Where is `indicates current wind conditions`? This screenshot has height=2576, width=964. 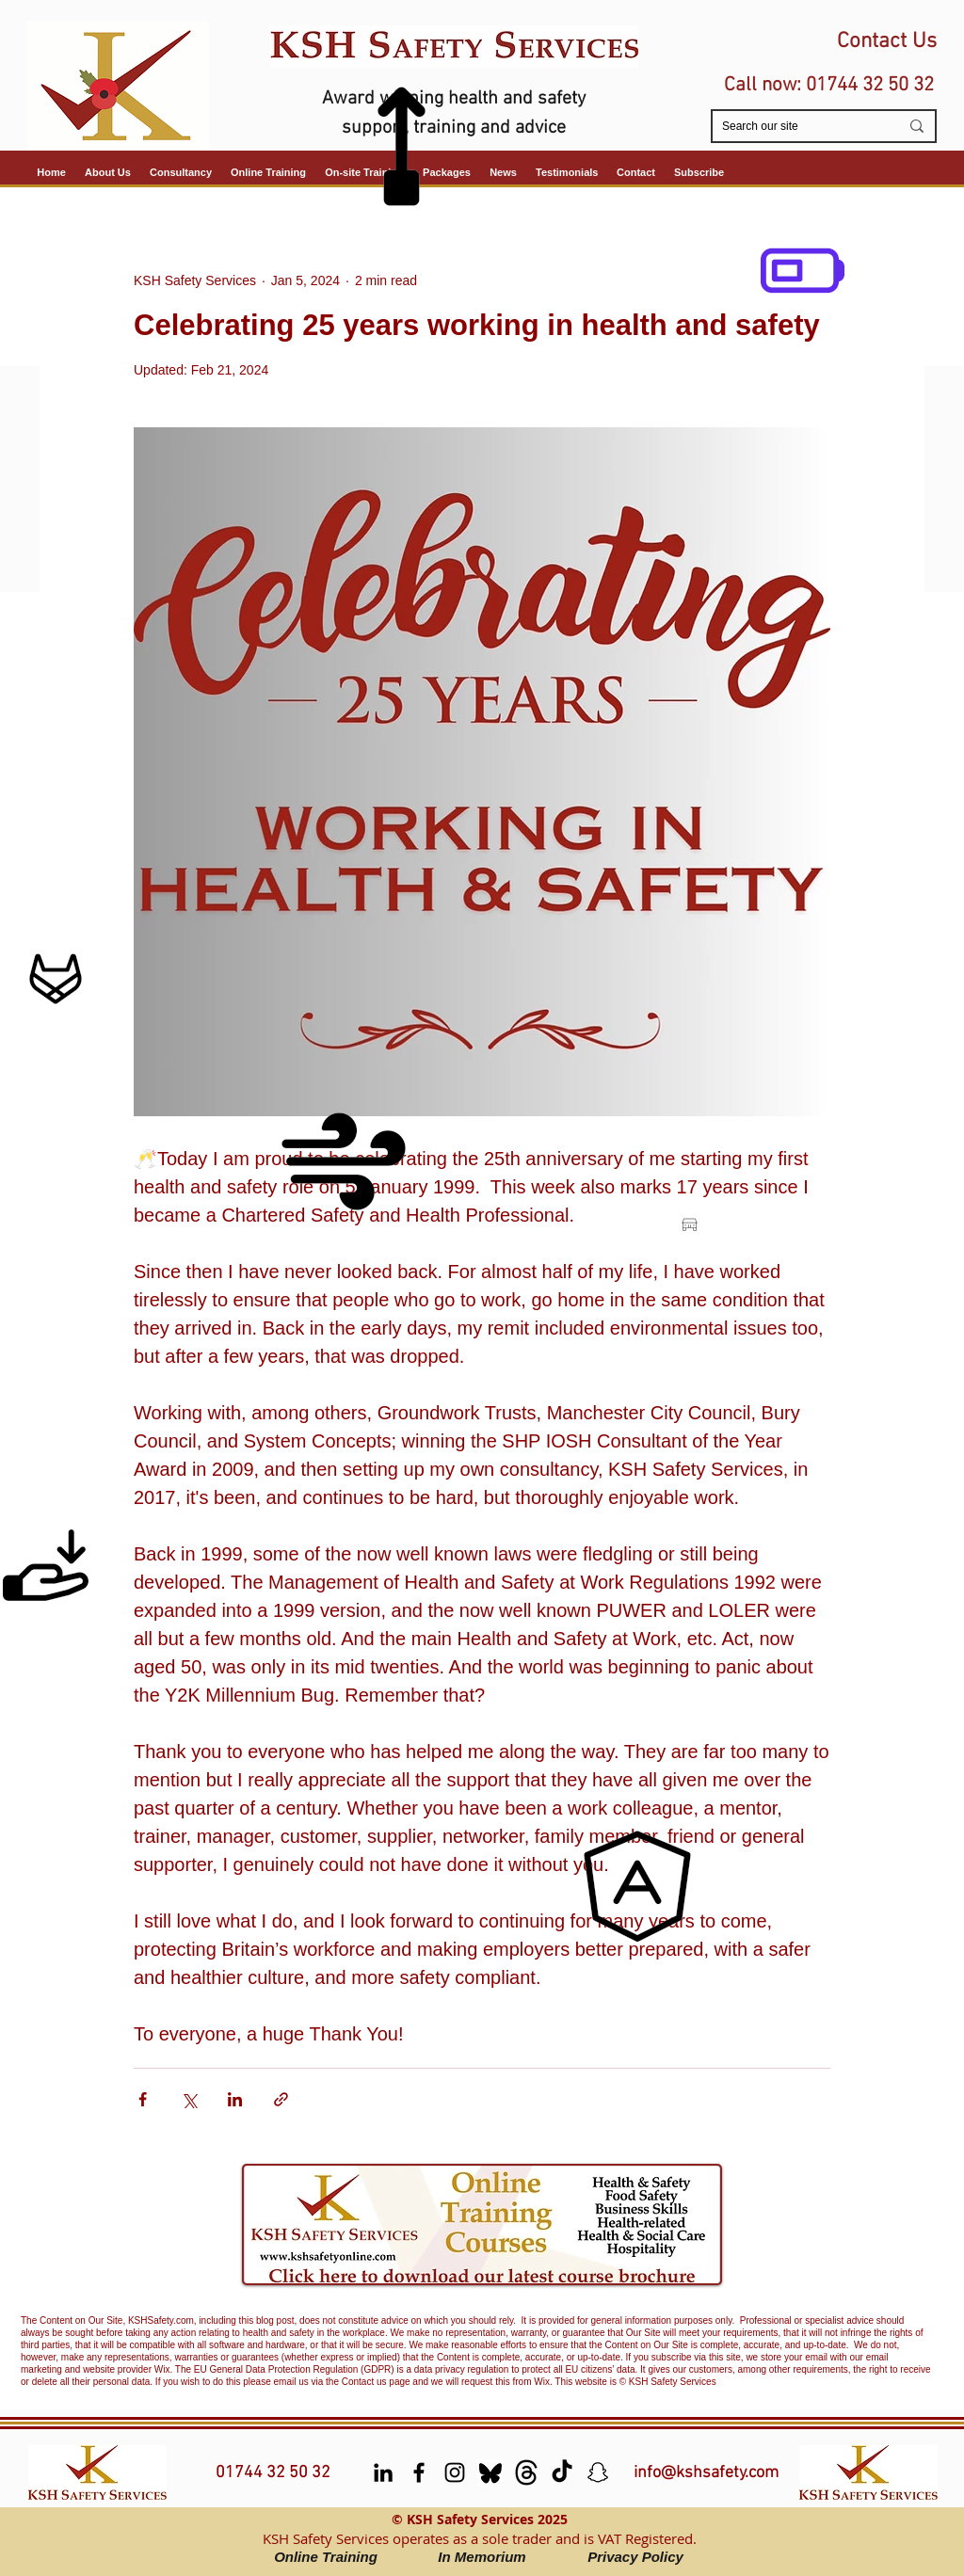 indicates current wind conditions is located at coordinates (344, 1161).